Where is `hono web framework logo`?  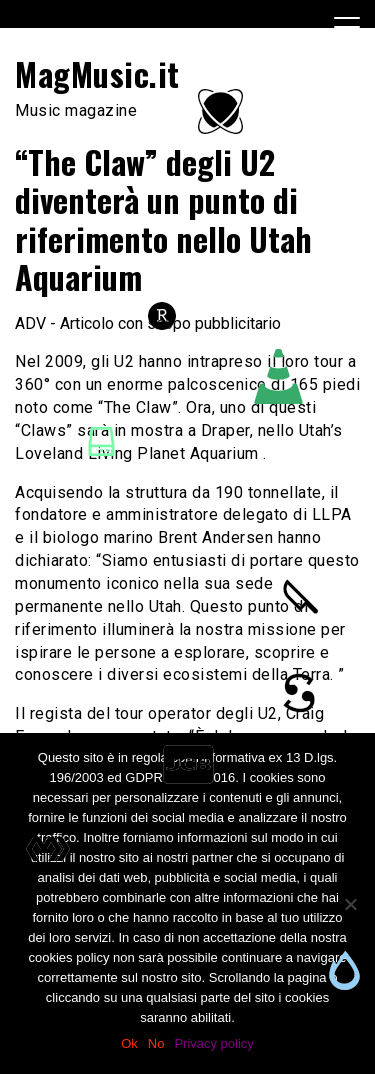 hono web framework logo is located at coordinates (344, 970).